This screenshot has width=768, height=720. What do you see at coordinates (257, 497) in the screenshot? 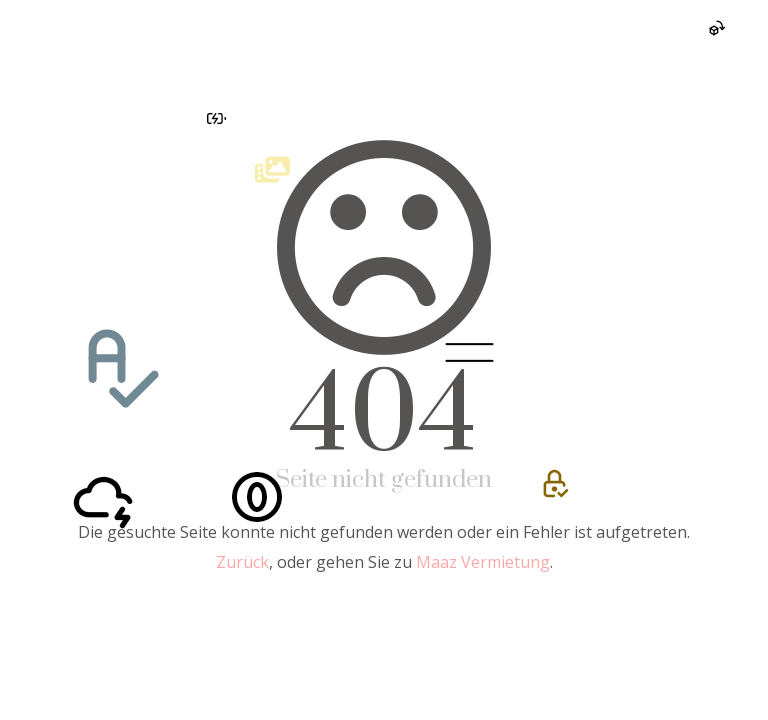
I see `open opera browser` at bounding box center [257, 497].